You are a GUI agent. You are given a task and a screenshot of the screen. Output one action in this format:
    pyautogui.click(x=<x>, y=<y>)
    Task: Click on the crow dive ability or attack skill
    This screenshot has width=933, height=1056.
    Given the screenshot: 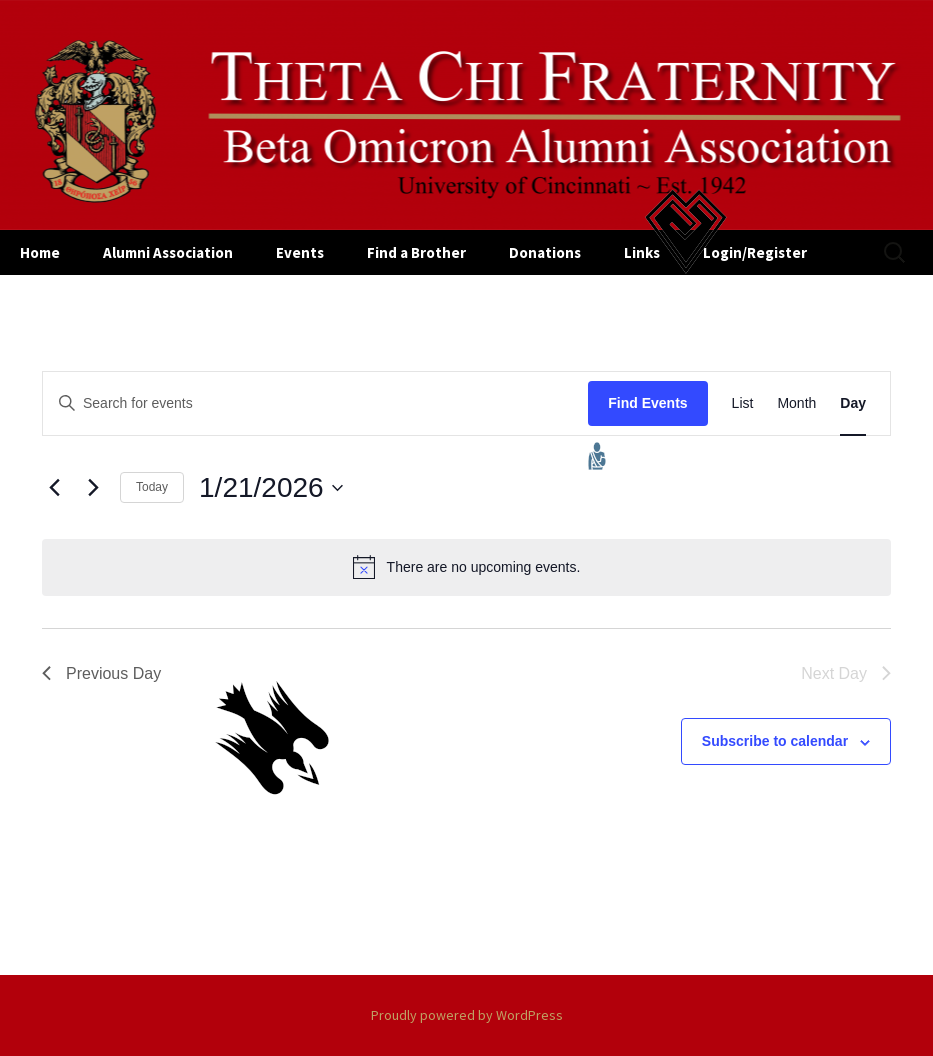 What is the action you would take?
    pyautogui.click(x=273, y=738)
    